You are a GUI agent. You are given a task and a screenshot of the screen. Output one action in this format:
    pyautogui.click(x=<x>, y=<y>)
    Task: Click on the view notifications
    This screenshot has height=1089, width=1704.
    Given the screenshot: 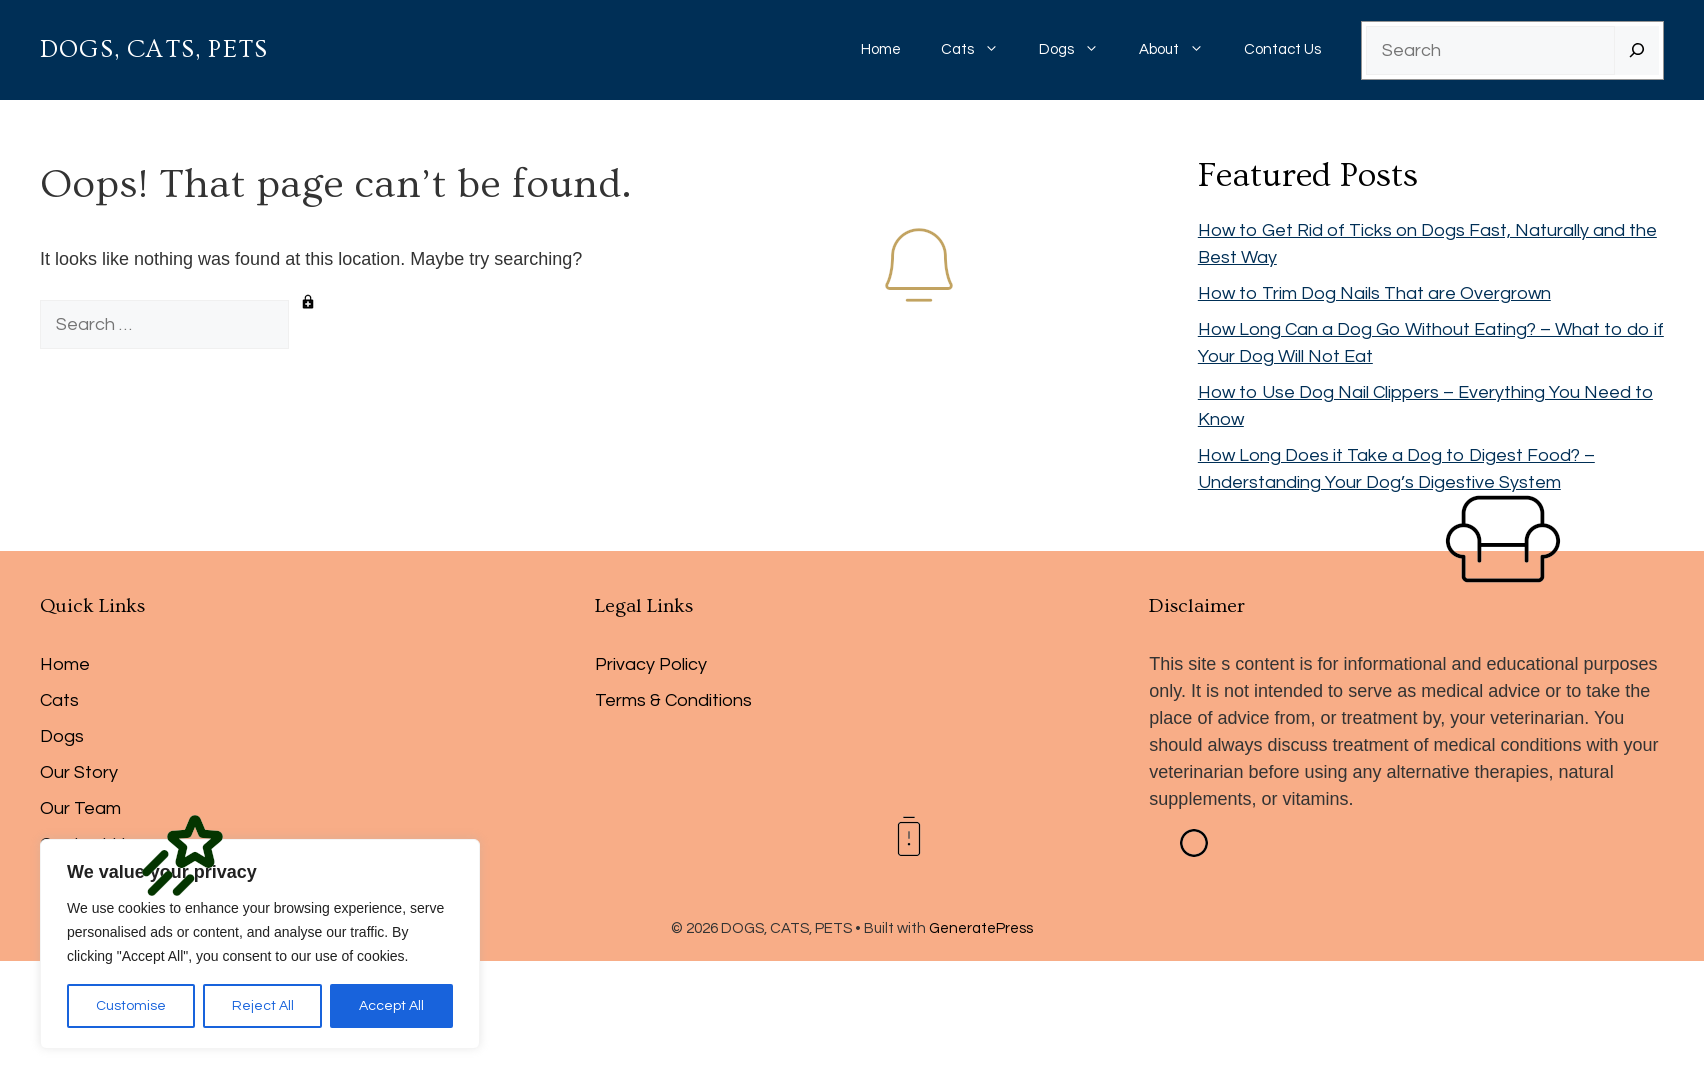 What is the action you would take?
    pyautogui.click(x=919, y=265)
    